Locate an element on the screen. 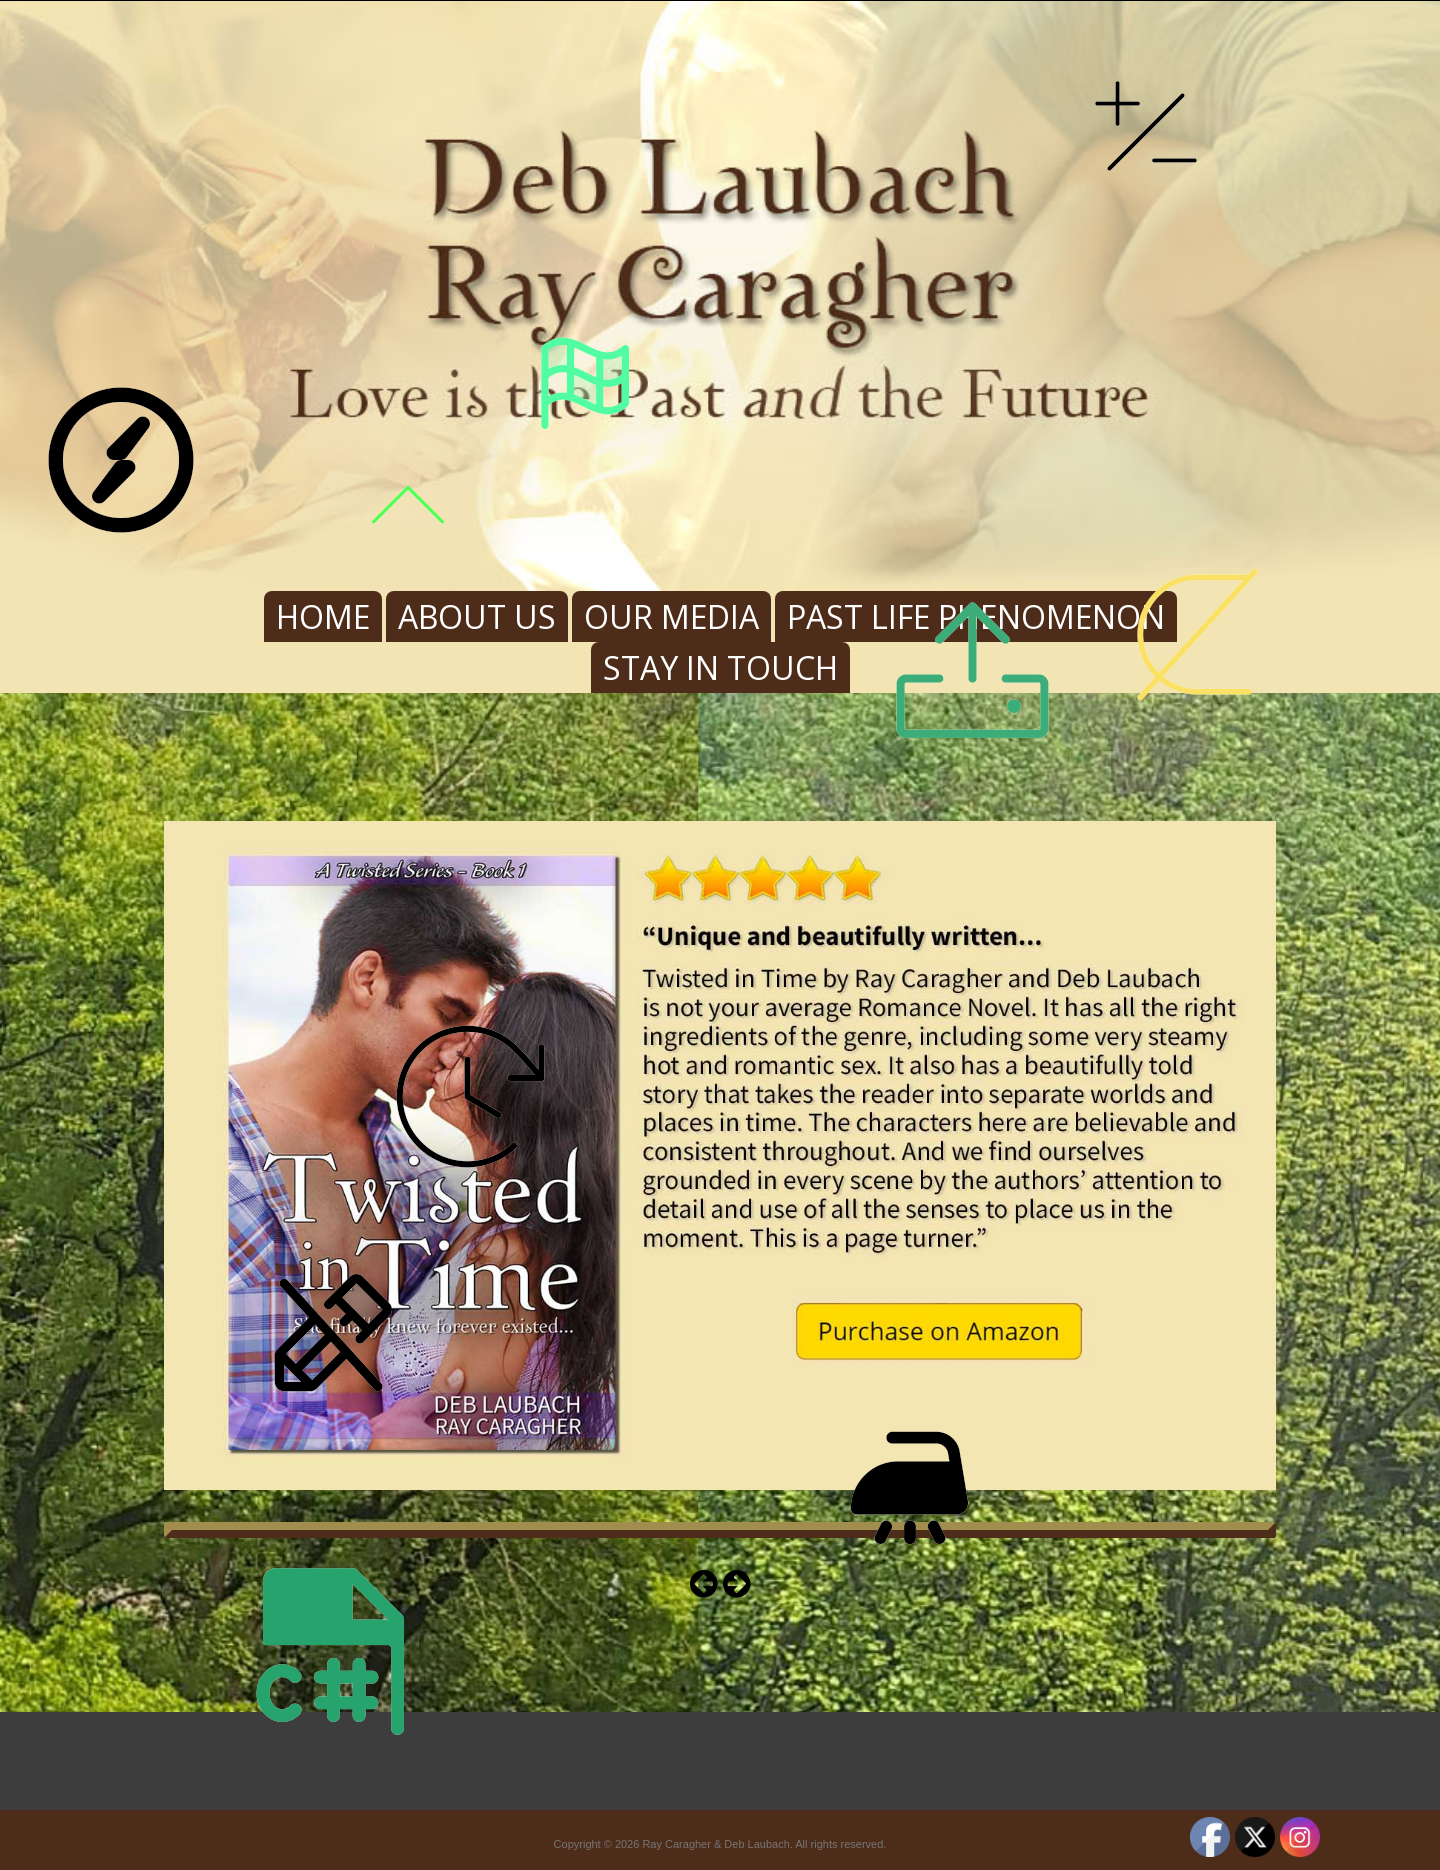  socket.io library or real-time websocket connection is located at coordinates (121, 460).